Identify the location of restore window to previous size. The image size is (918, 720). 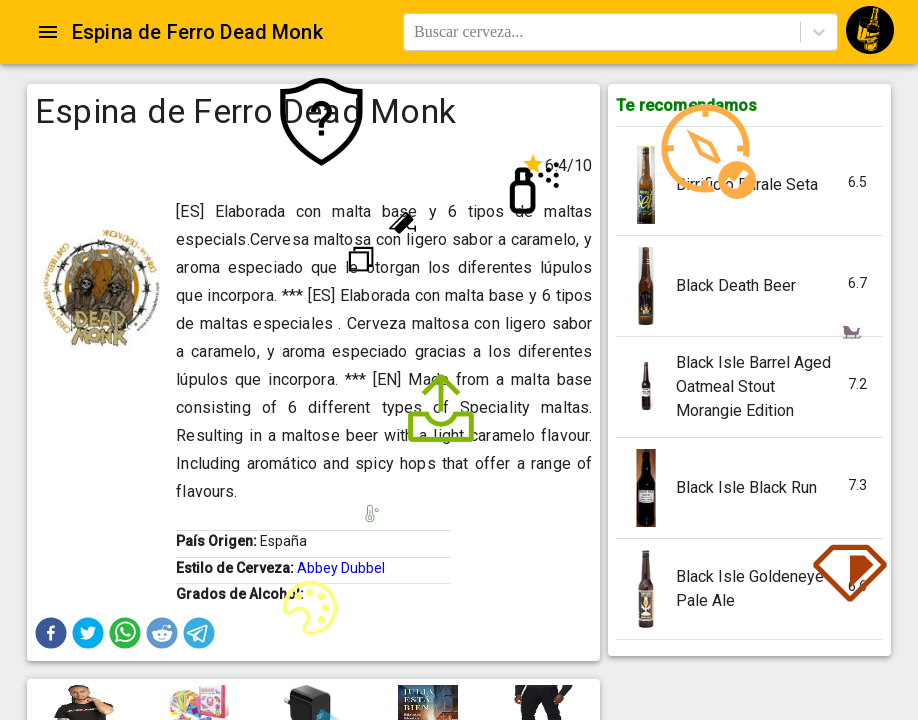
(360, 258).